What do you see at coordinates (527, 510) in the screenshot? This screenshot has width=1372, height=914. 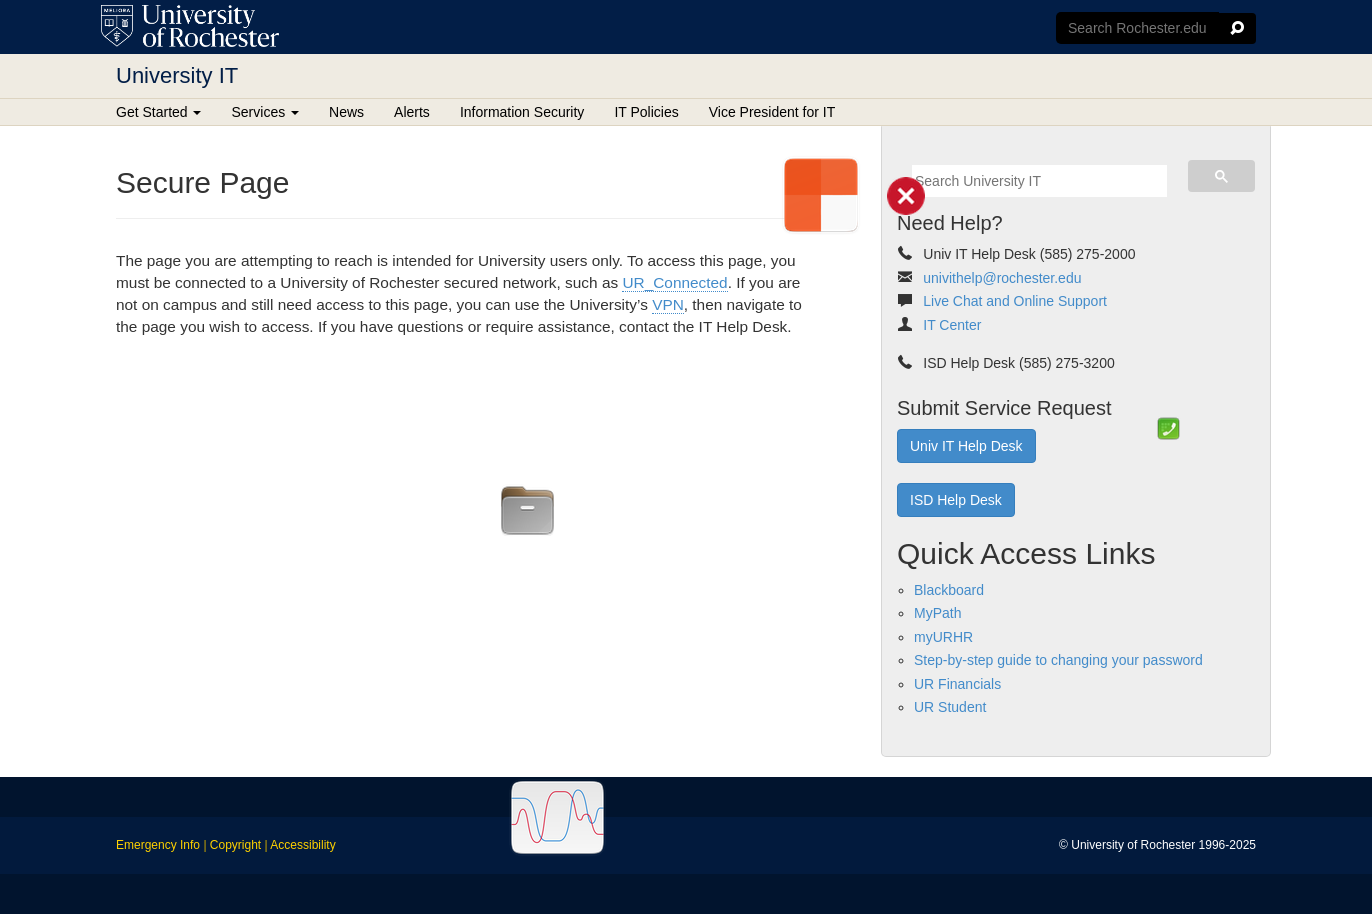 I see `open the file manager application` at bounding box center [527, 510].